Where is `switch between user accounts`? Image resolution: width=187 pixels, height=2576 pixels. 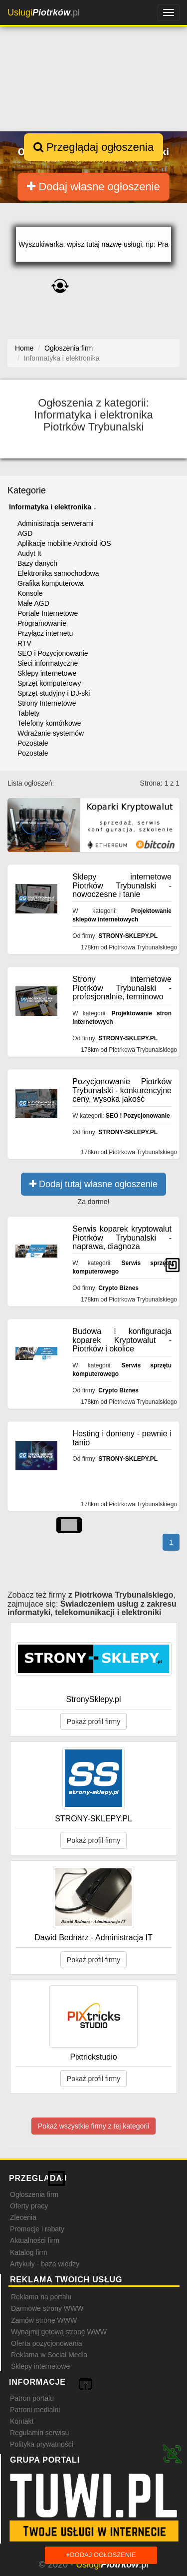
switch between user accounts is located at coordinates (60, 286).